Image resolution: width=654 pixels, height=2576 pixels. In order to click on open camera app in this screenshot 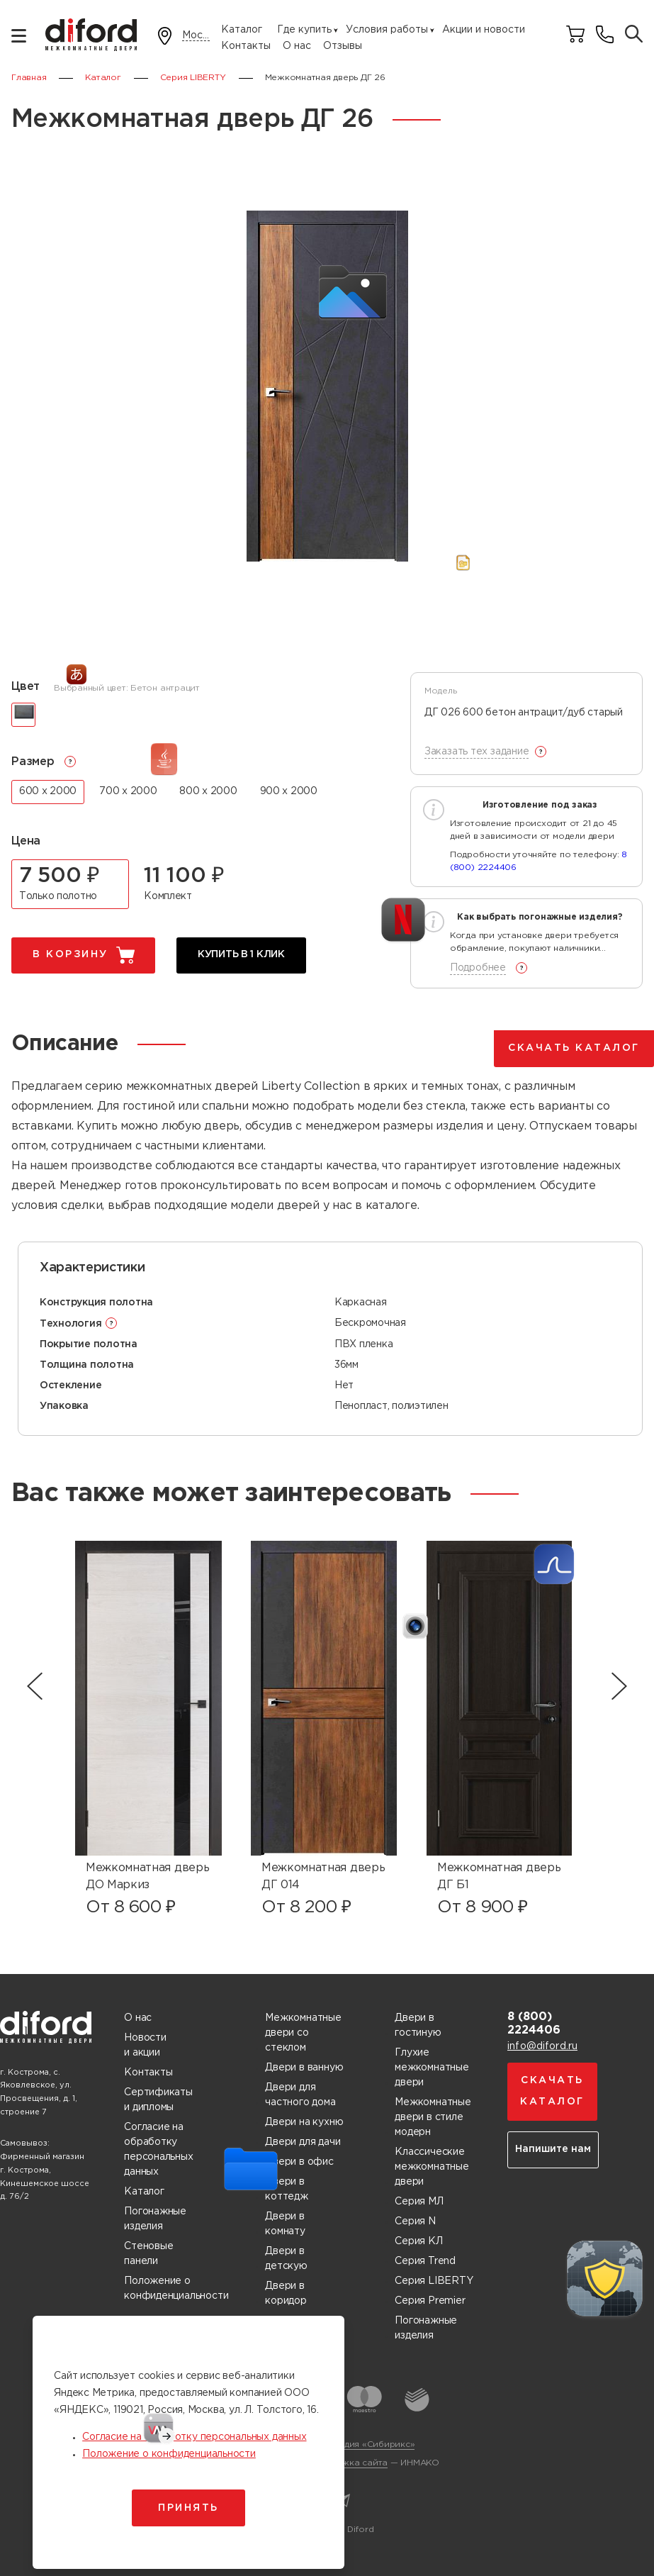, I will do `click(415, 1626)`.